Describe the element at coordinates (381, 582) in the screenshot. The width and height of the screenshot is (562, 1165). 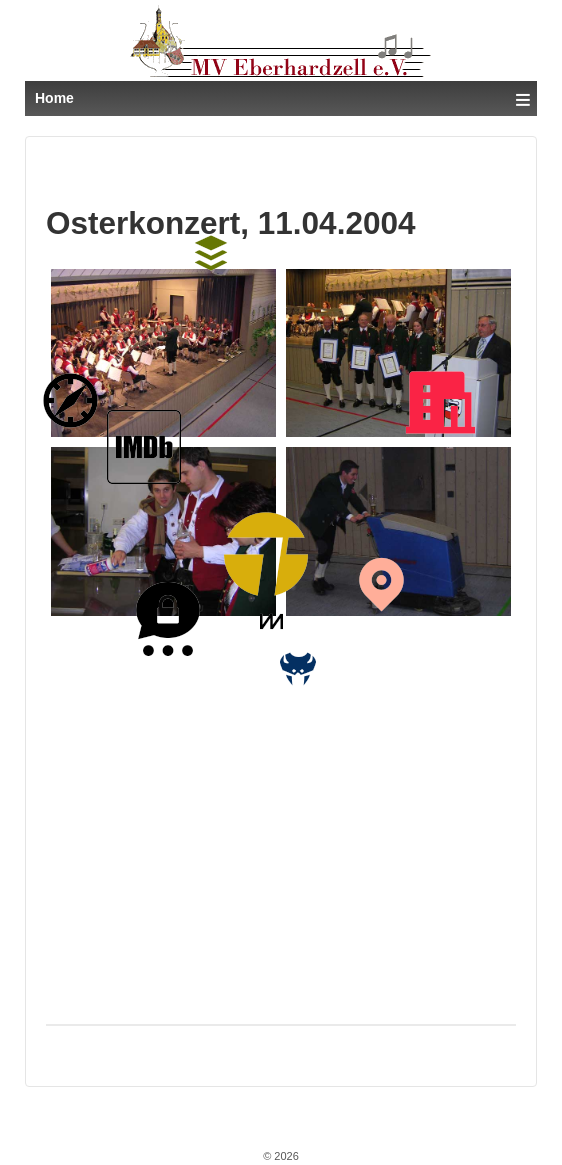
I see `view location on map` at that location.